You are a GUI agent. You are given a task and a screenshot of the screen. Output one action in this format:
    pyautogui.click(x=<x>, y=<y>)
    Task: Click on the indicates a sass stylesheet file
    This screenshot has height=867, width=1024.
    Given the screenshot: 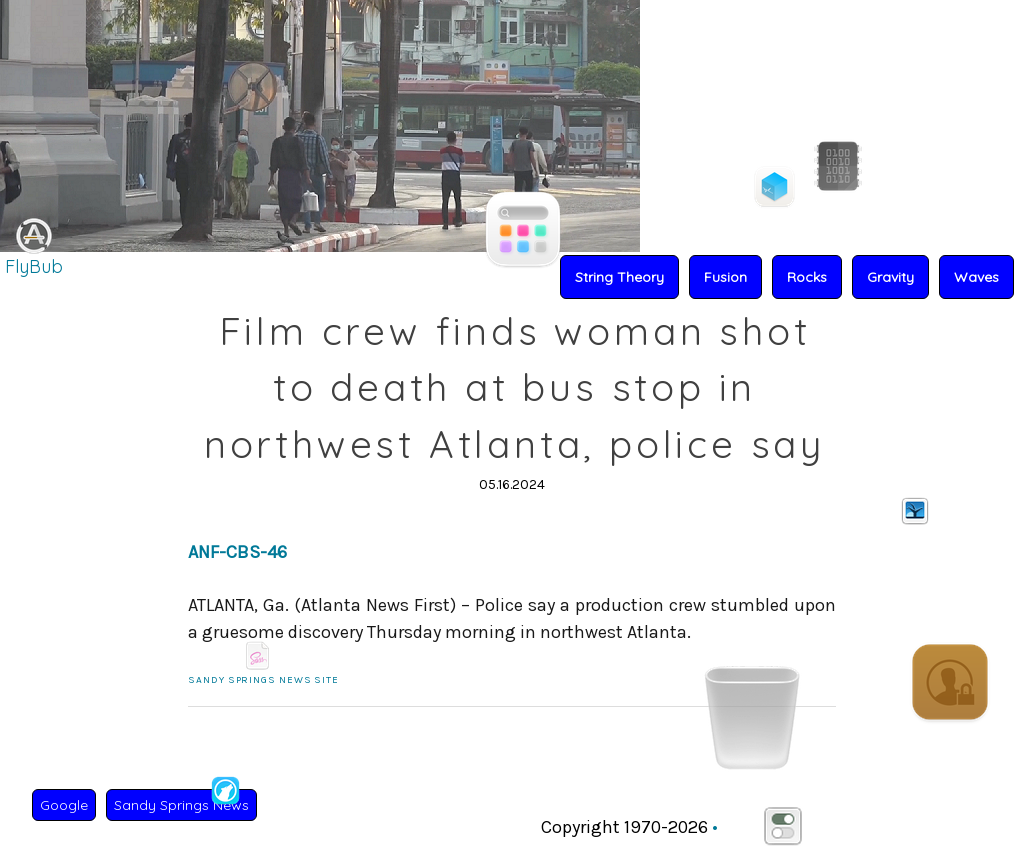 What is the action you would take?
    pyautogui.click(x=257, y=655)
    